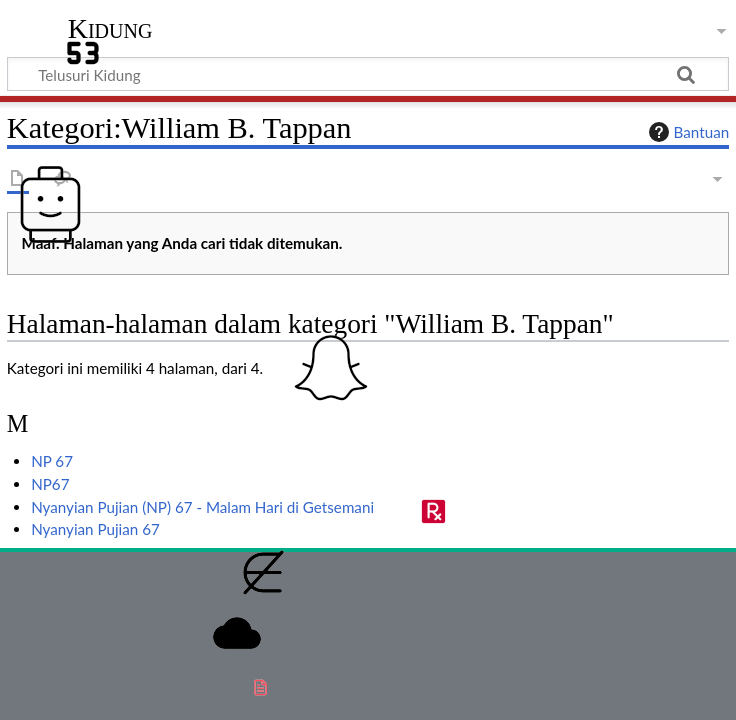 The image size is (736, 720). I want to click on view document contents, so click(260, 687).